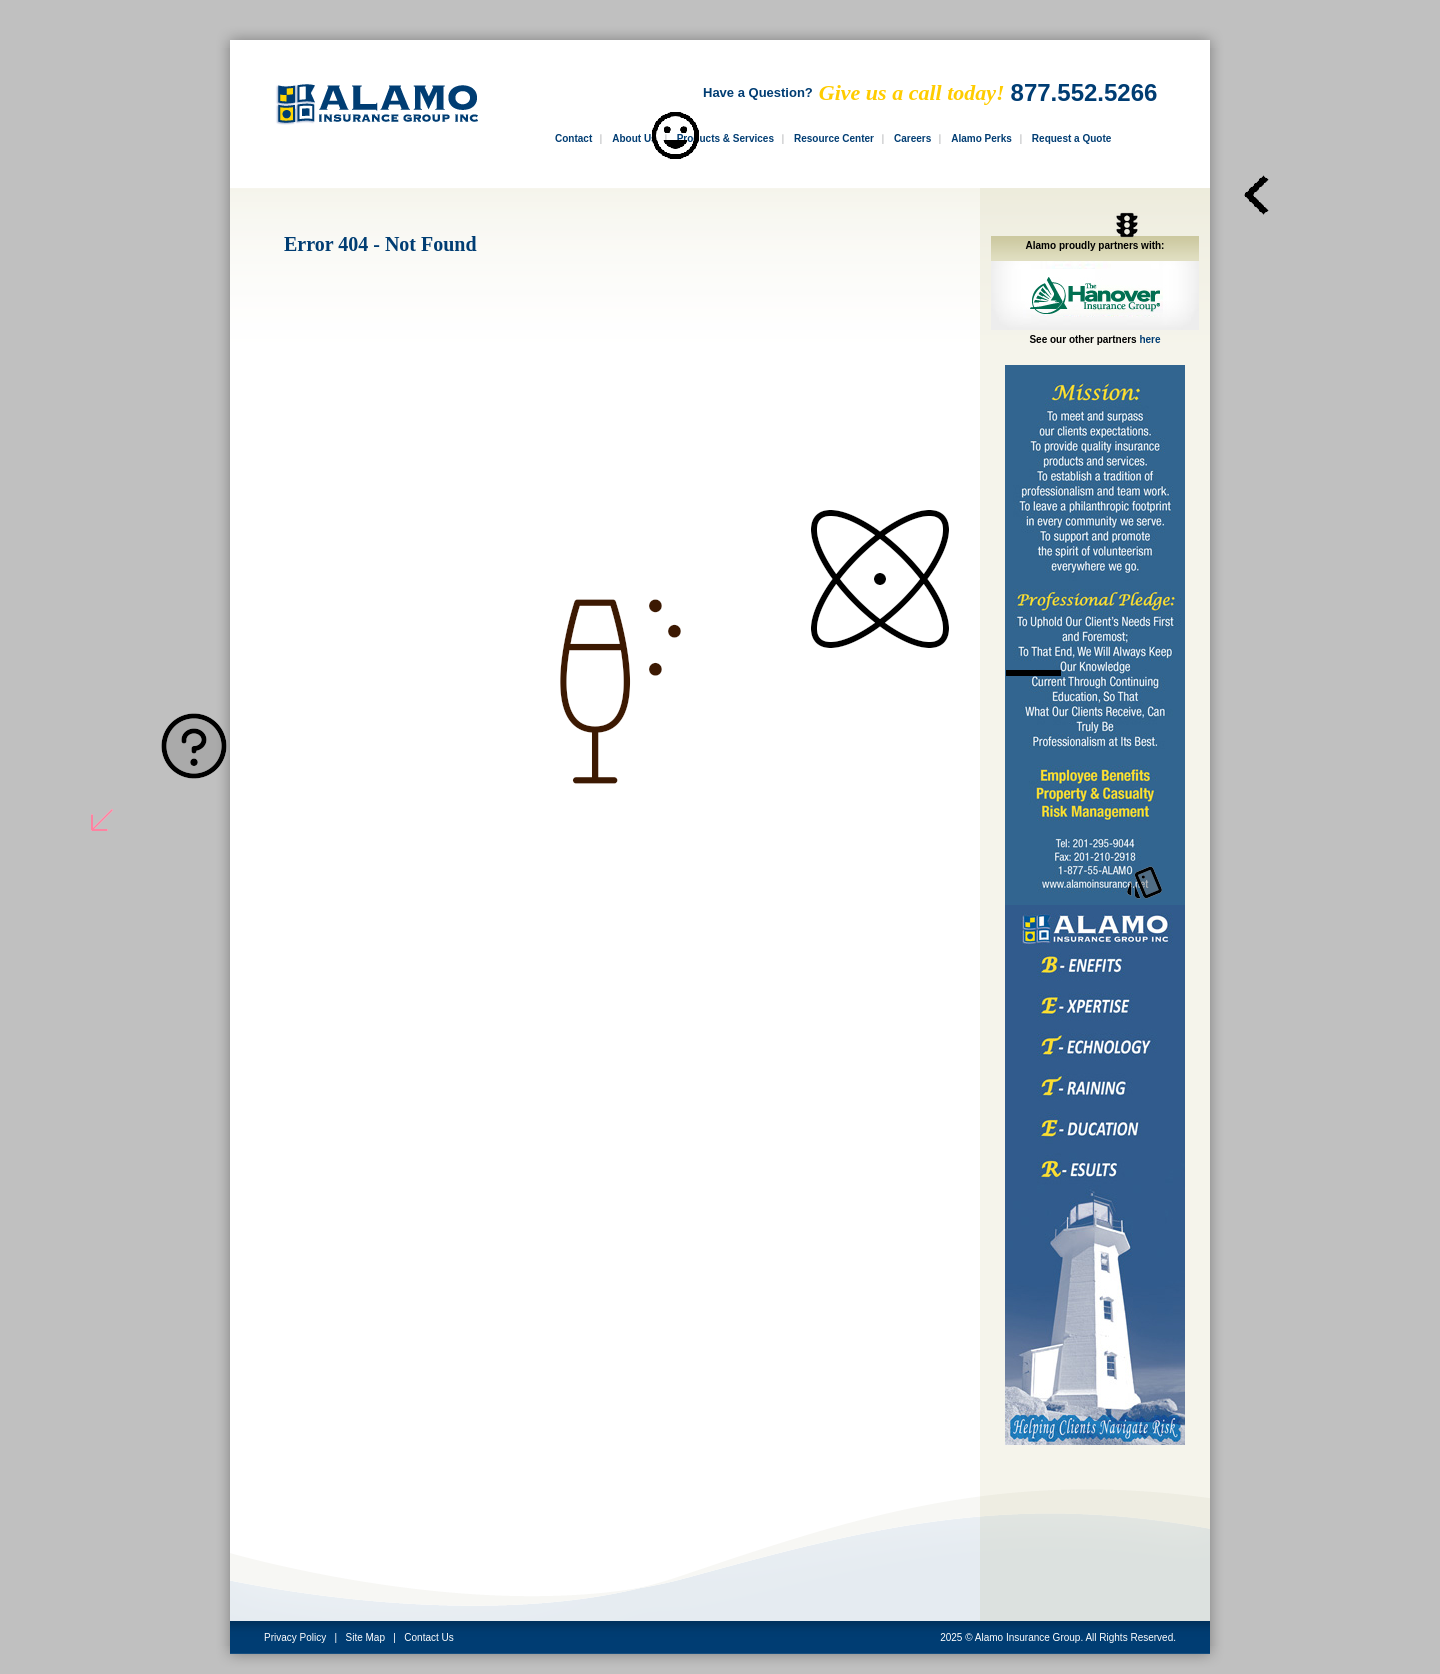 This screenshot has width=1440, height=1674. Describe the element at coordinates (601, 691) in the screenshot. I see `celebrate an achievement or milestone` at that location.